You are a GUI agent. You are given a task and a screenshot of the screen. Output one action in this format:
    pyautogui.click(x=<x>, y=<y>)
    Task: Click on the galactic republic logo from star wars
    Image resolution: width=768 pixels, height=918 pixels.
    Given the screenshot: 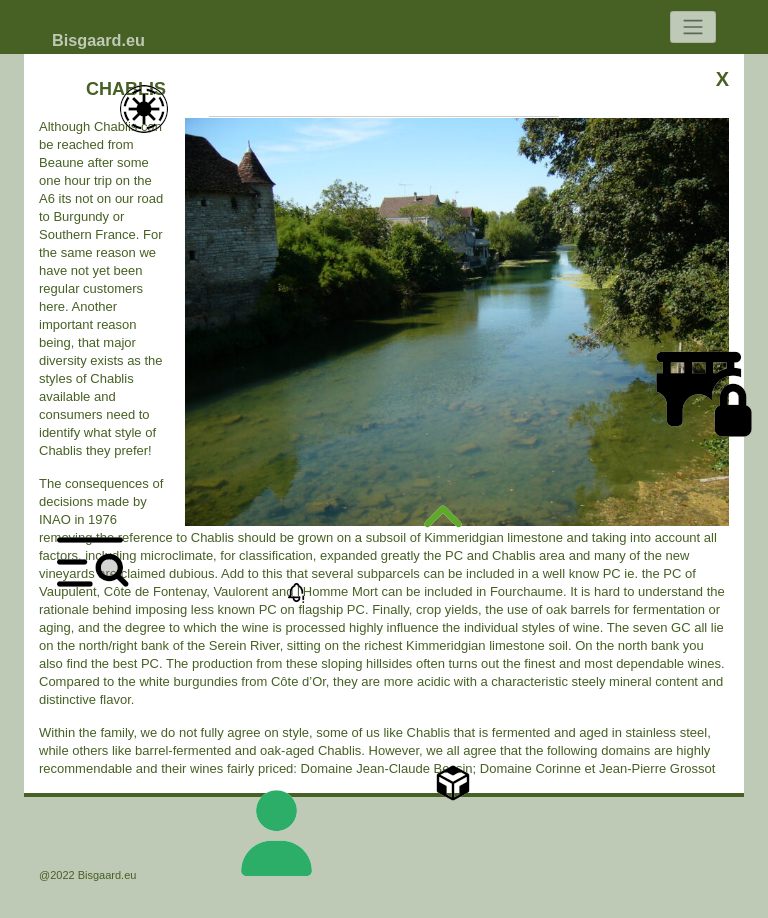 What is the action you would take?
    pyautogui.click(x=144, y=109)
    